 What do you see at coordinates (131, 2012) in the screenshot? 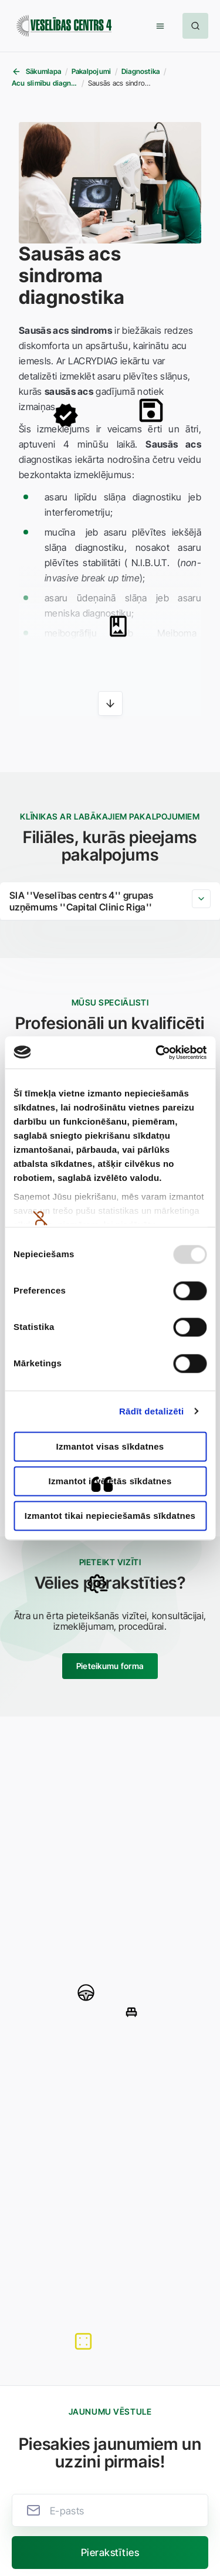
I see `view single room accommodations` at bounding box center [131, 2012].